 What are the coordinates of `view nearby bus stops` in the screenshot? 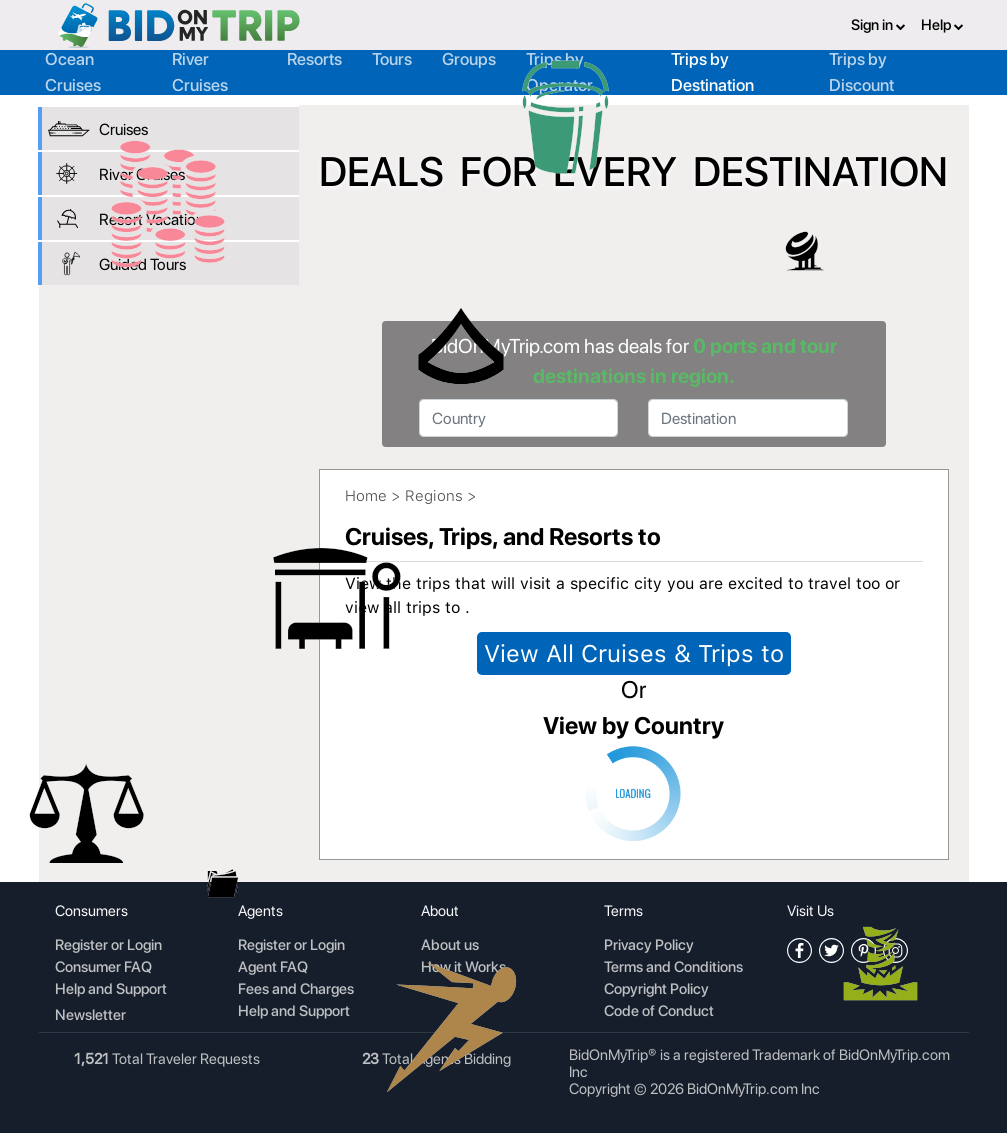 It's located at (336, 598).